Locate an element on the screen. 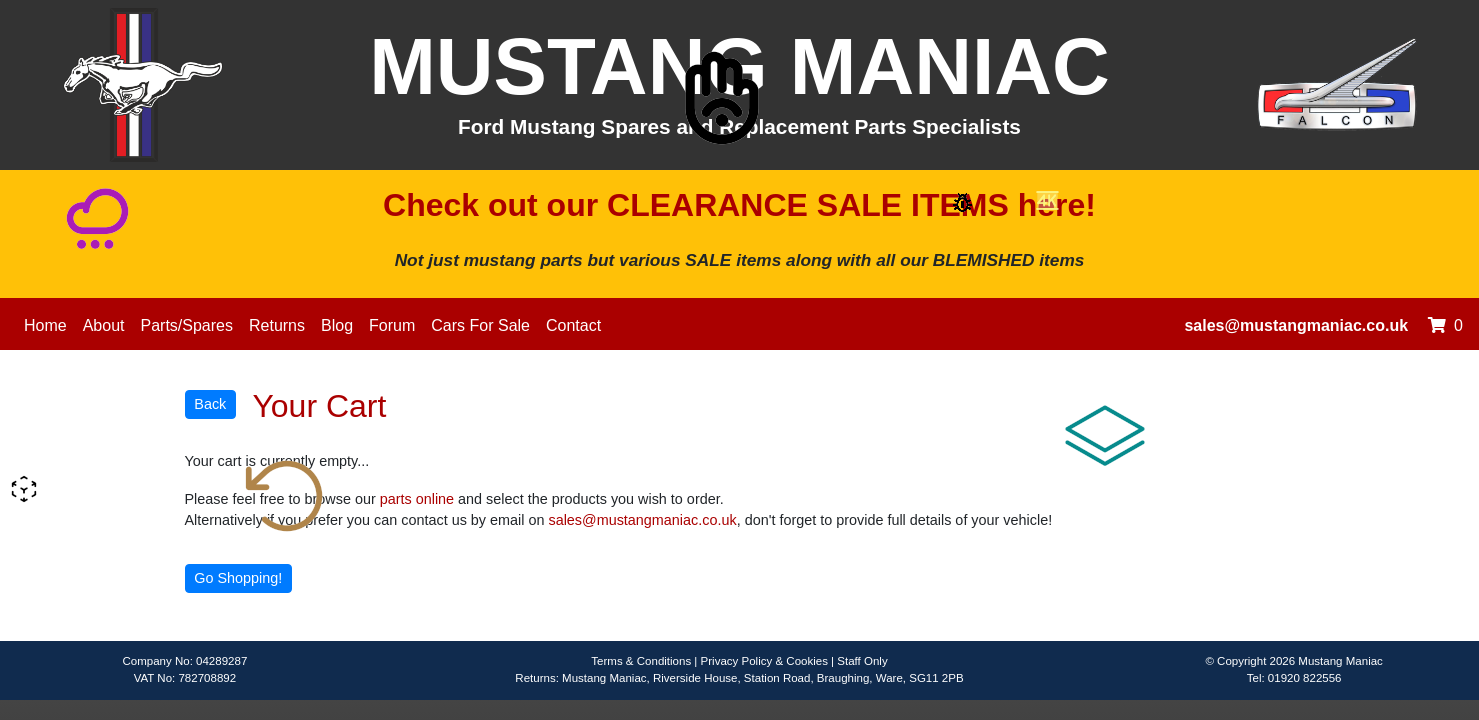 The image size is (1479, 720). view layers or stacked content is located at coordinates (1105, 437).